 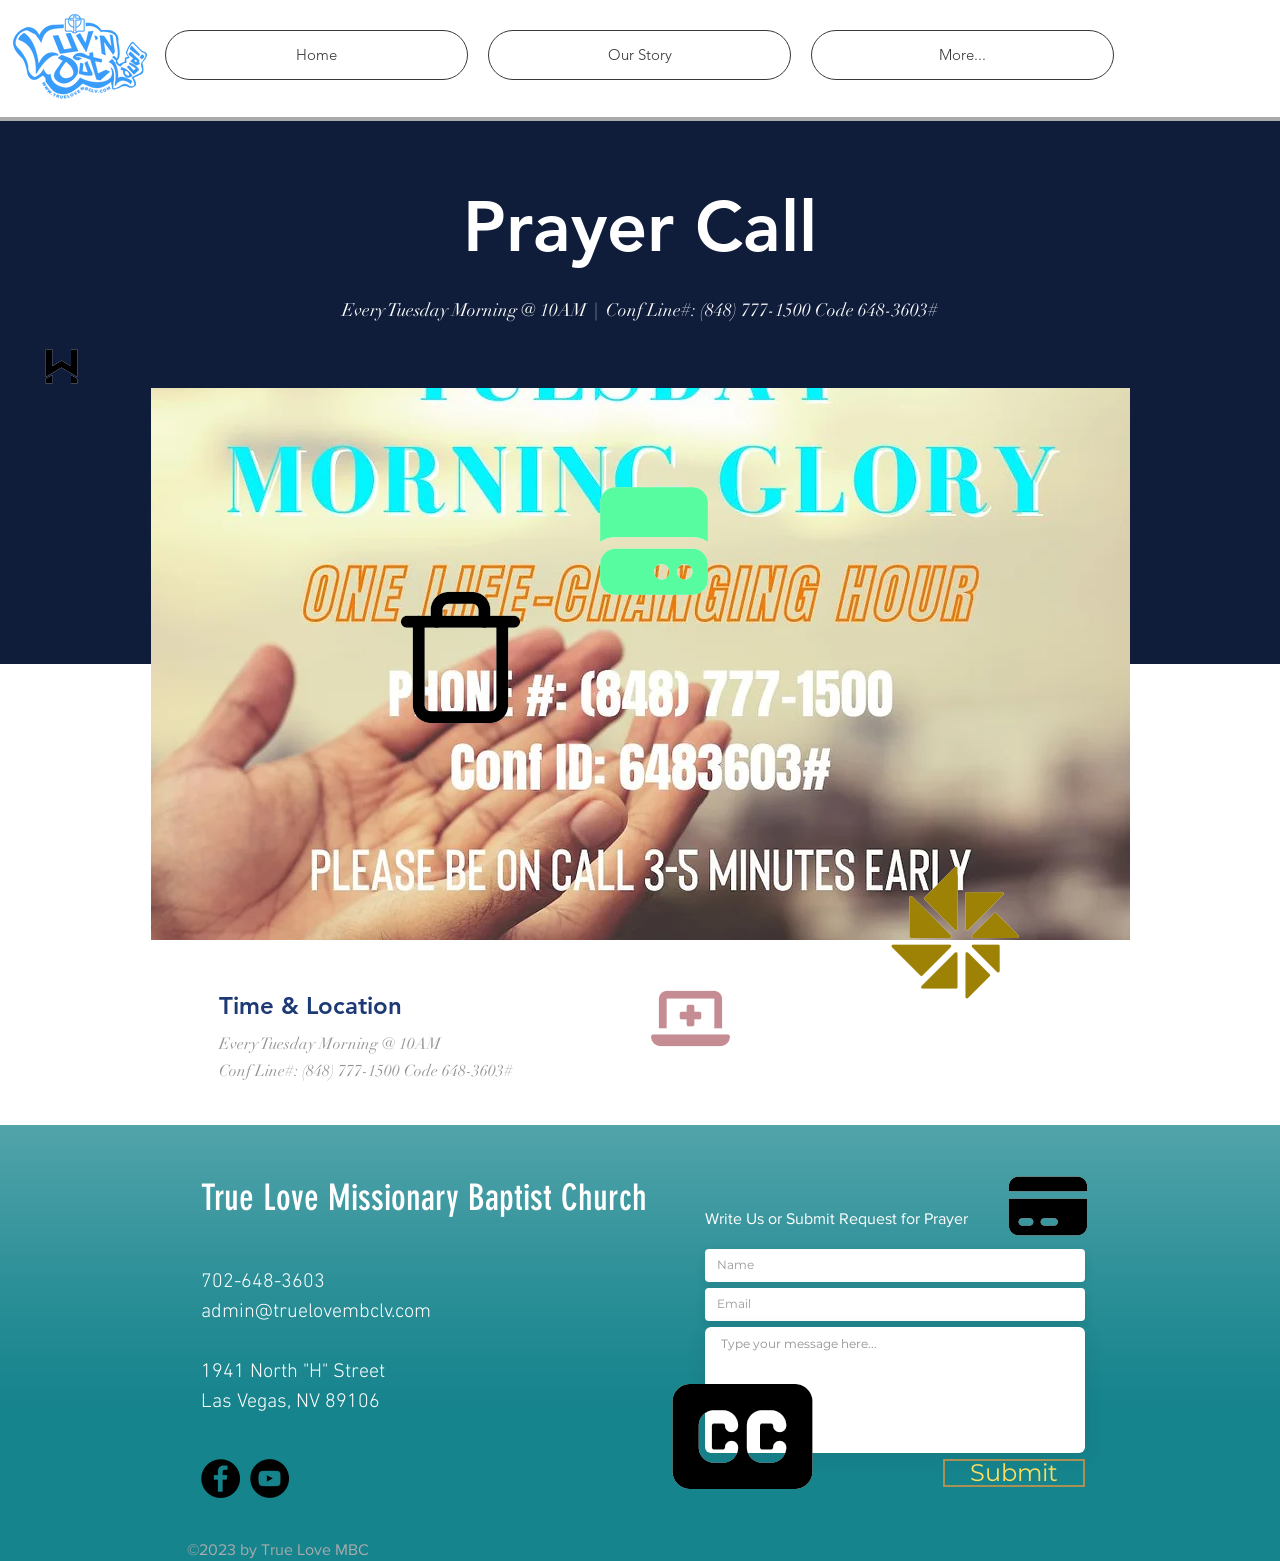 I want to click on access telemedicine or virtual healthcare services, so click(x=690, y=1018).